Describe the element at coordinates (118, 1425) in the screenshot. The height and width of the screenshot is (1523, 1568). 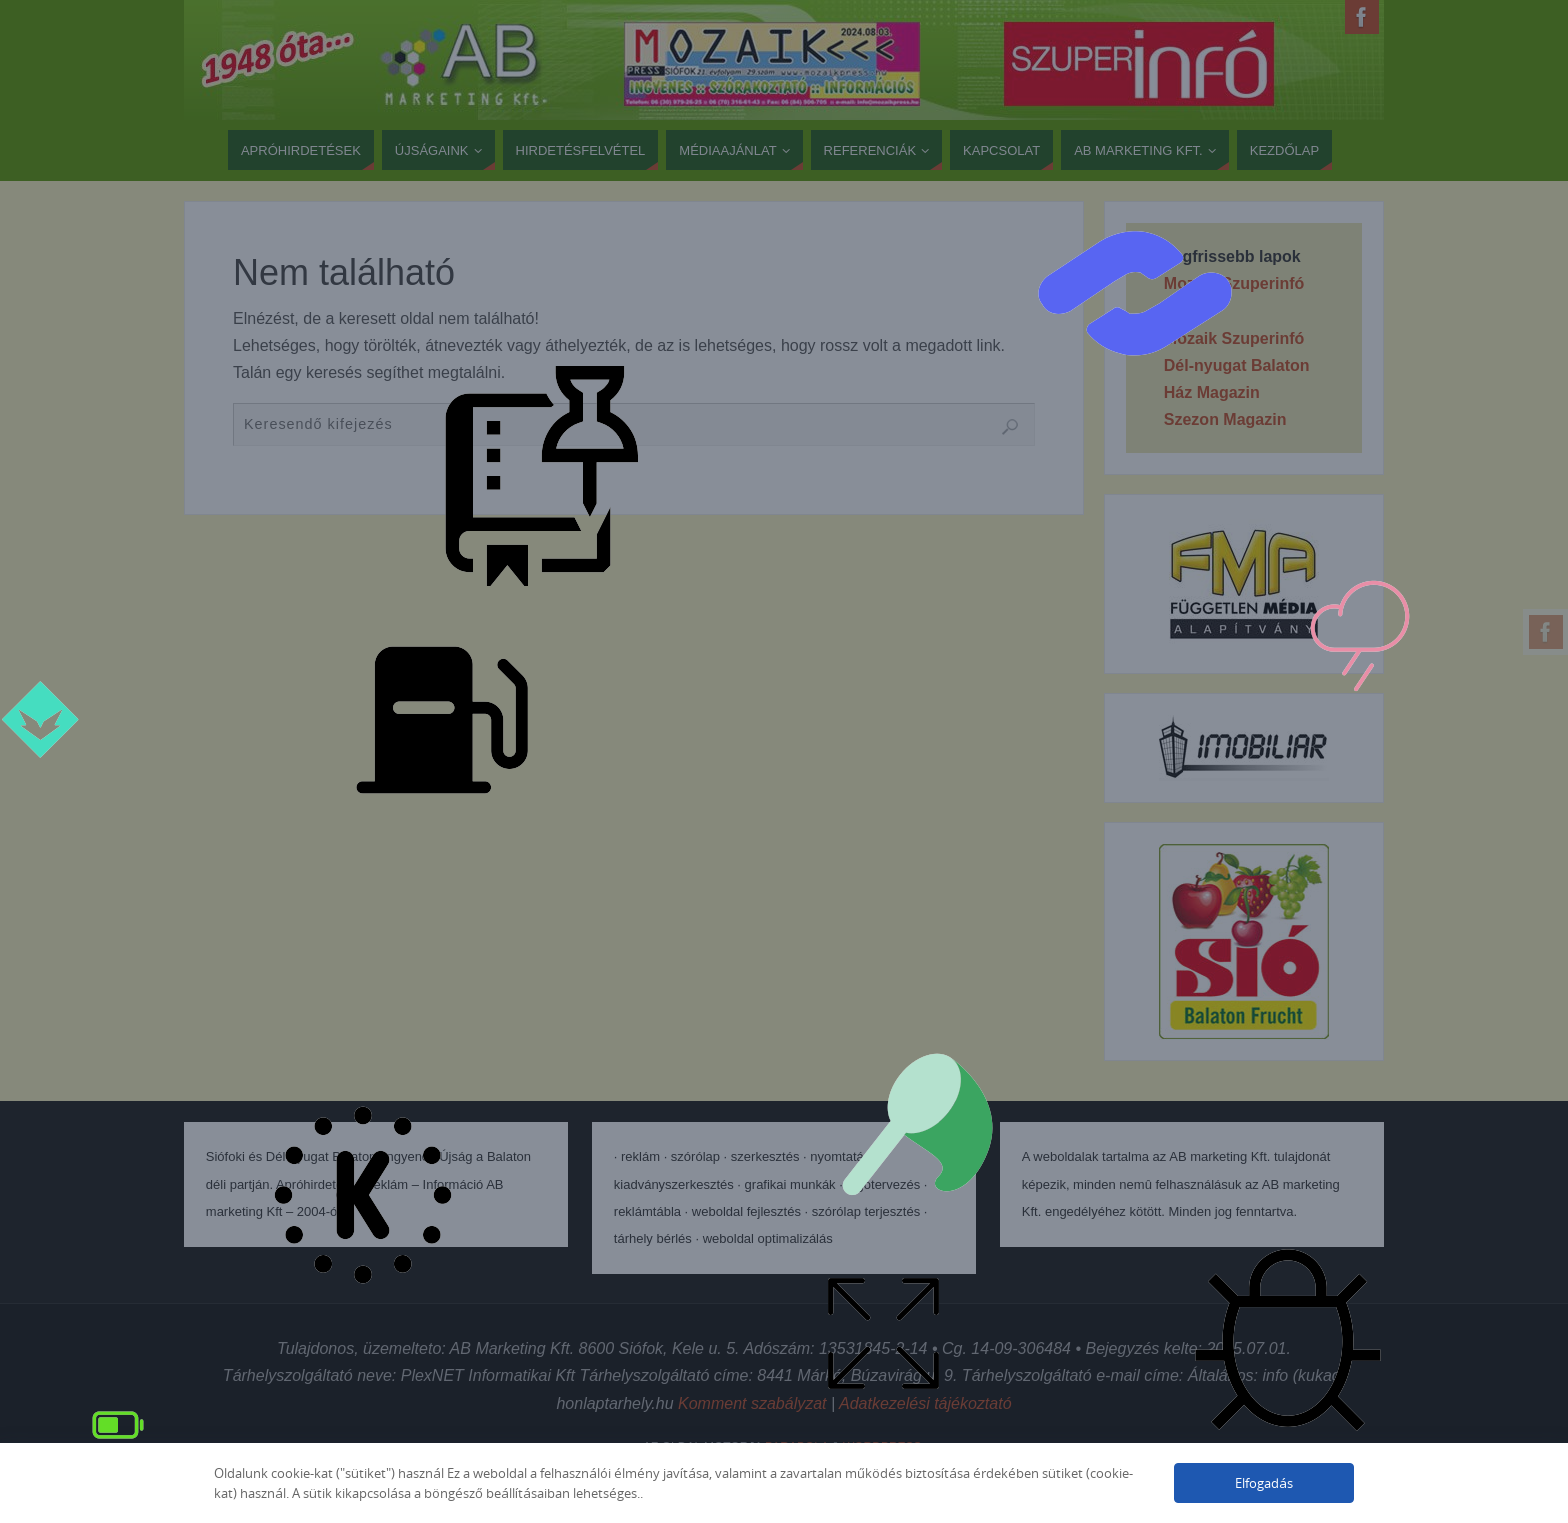
I see `indicates battery at 50% charge level` at that location.